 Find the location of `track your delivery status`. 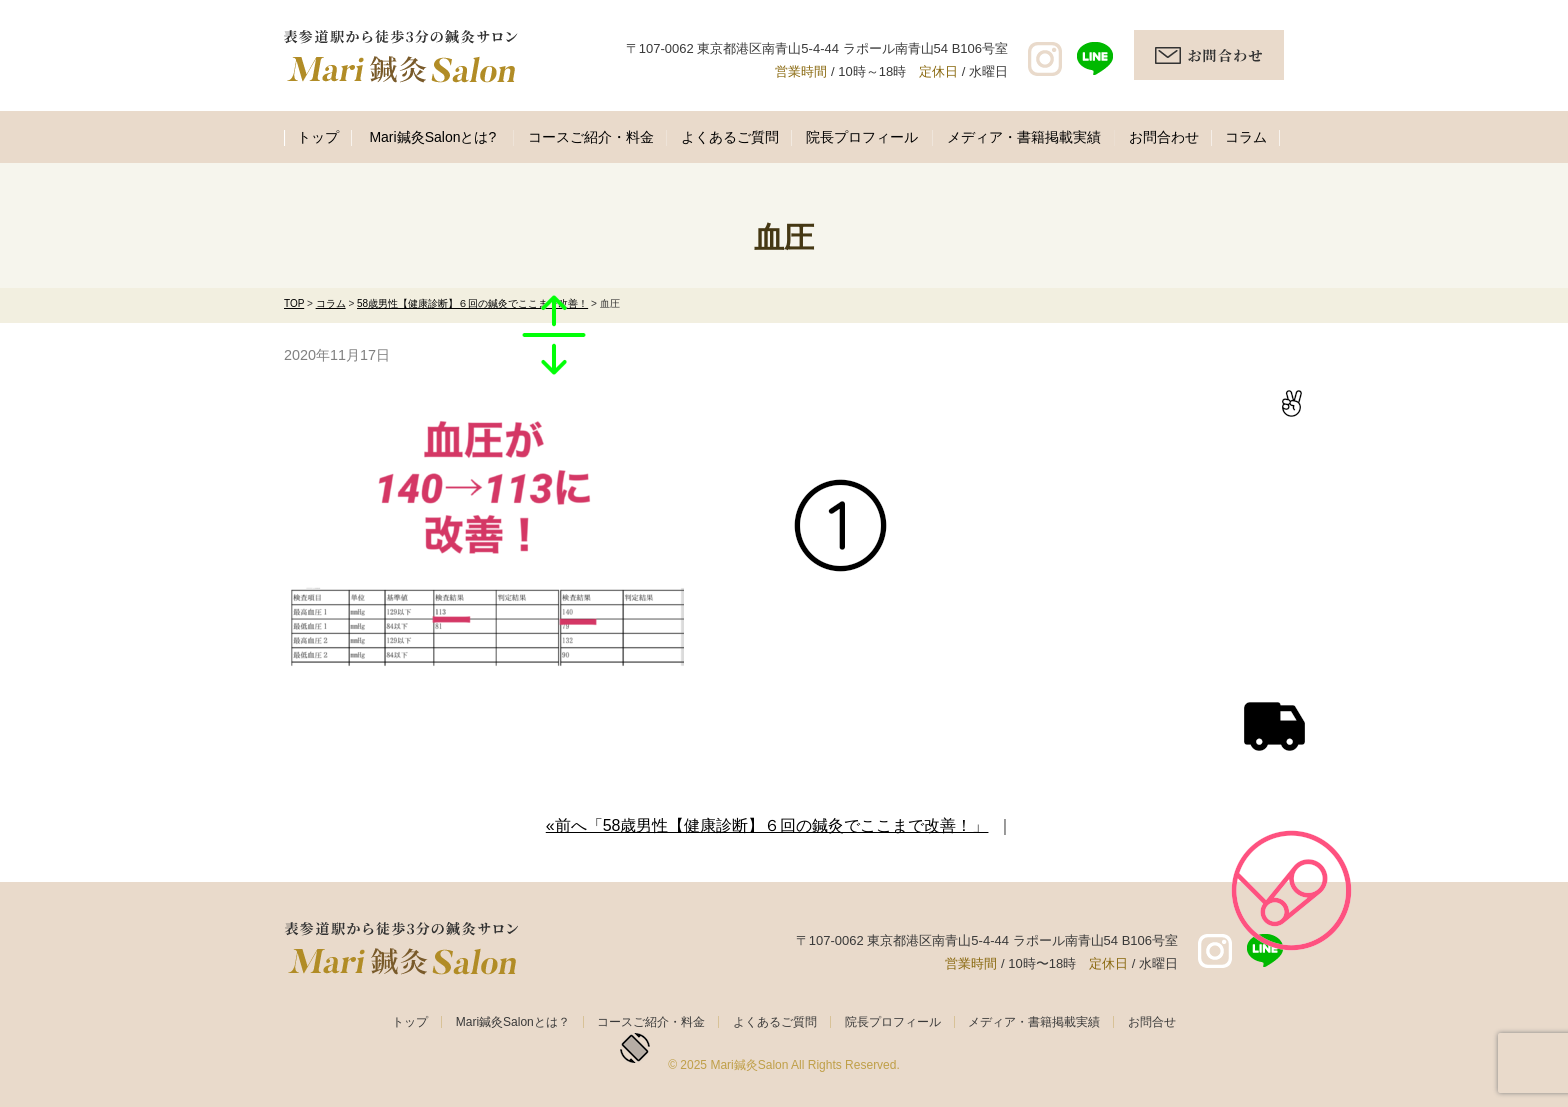

track your delivery status is located at coordinates (1274, 726).